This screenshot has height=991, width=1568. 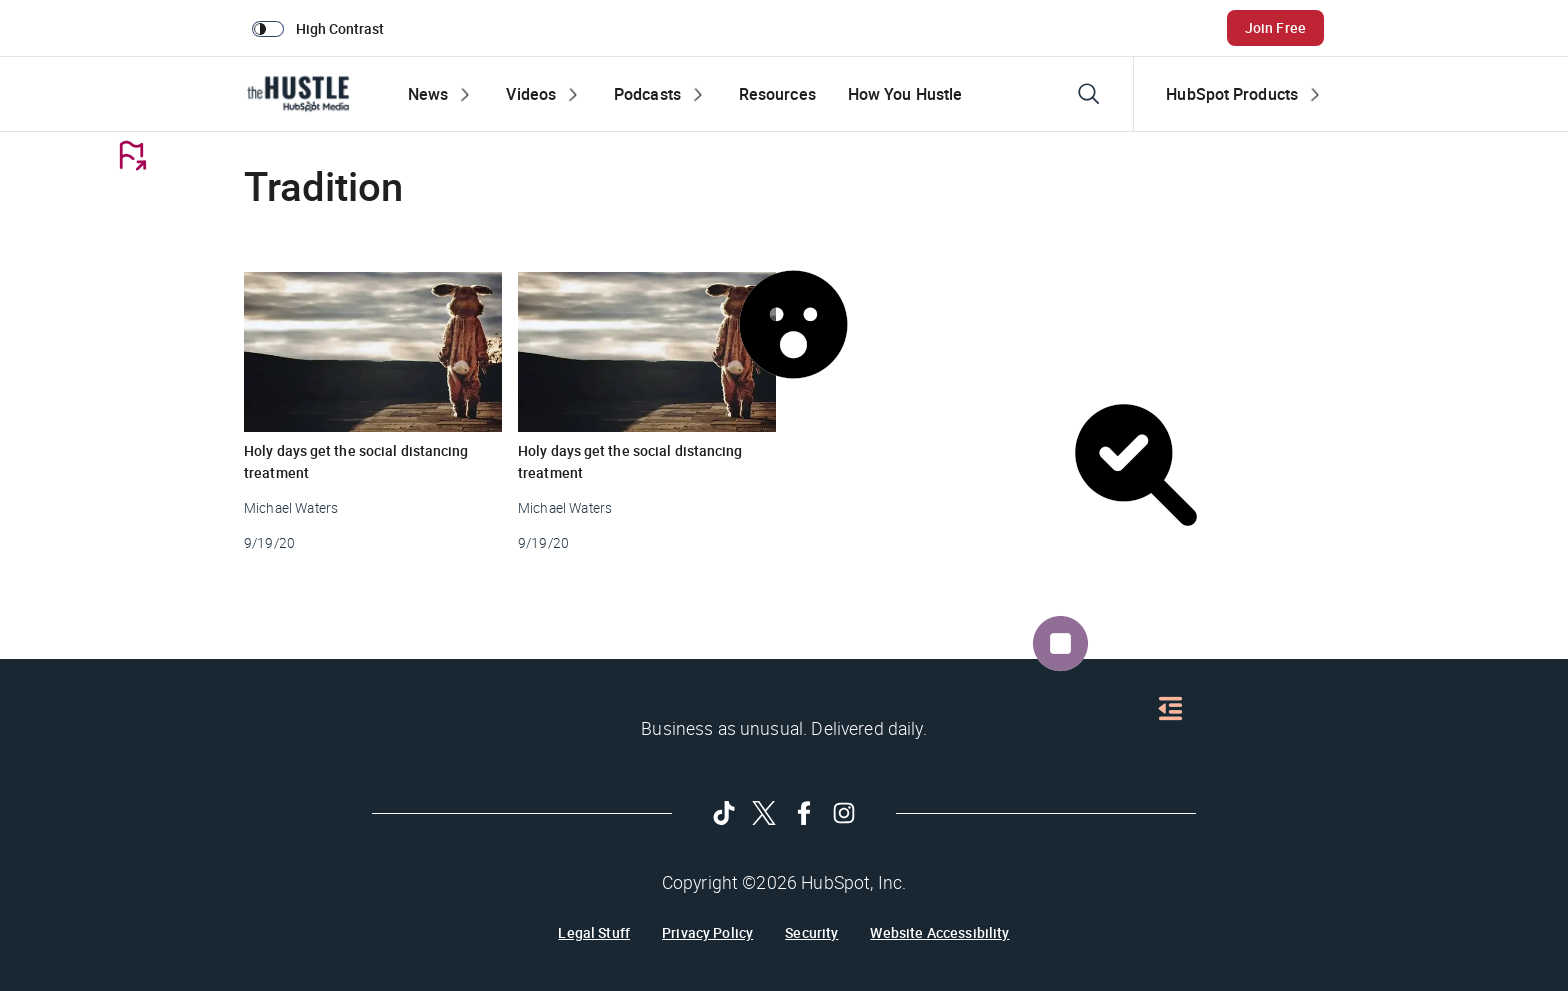 What do you see at coordinates (1136, 465) in the screenshot?
I see `search completed successfully` at bounding box center [1136, 465].